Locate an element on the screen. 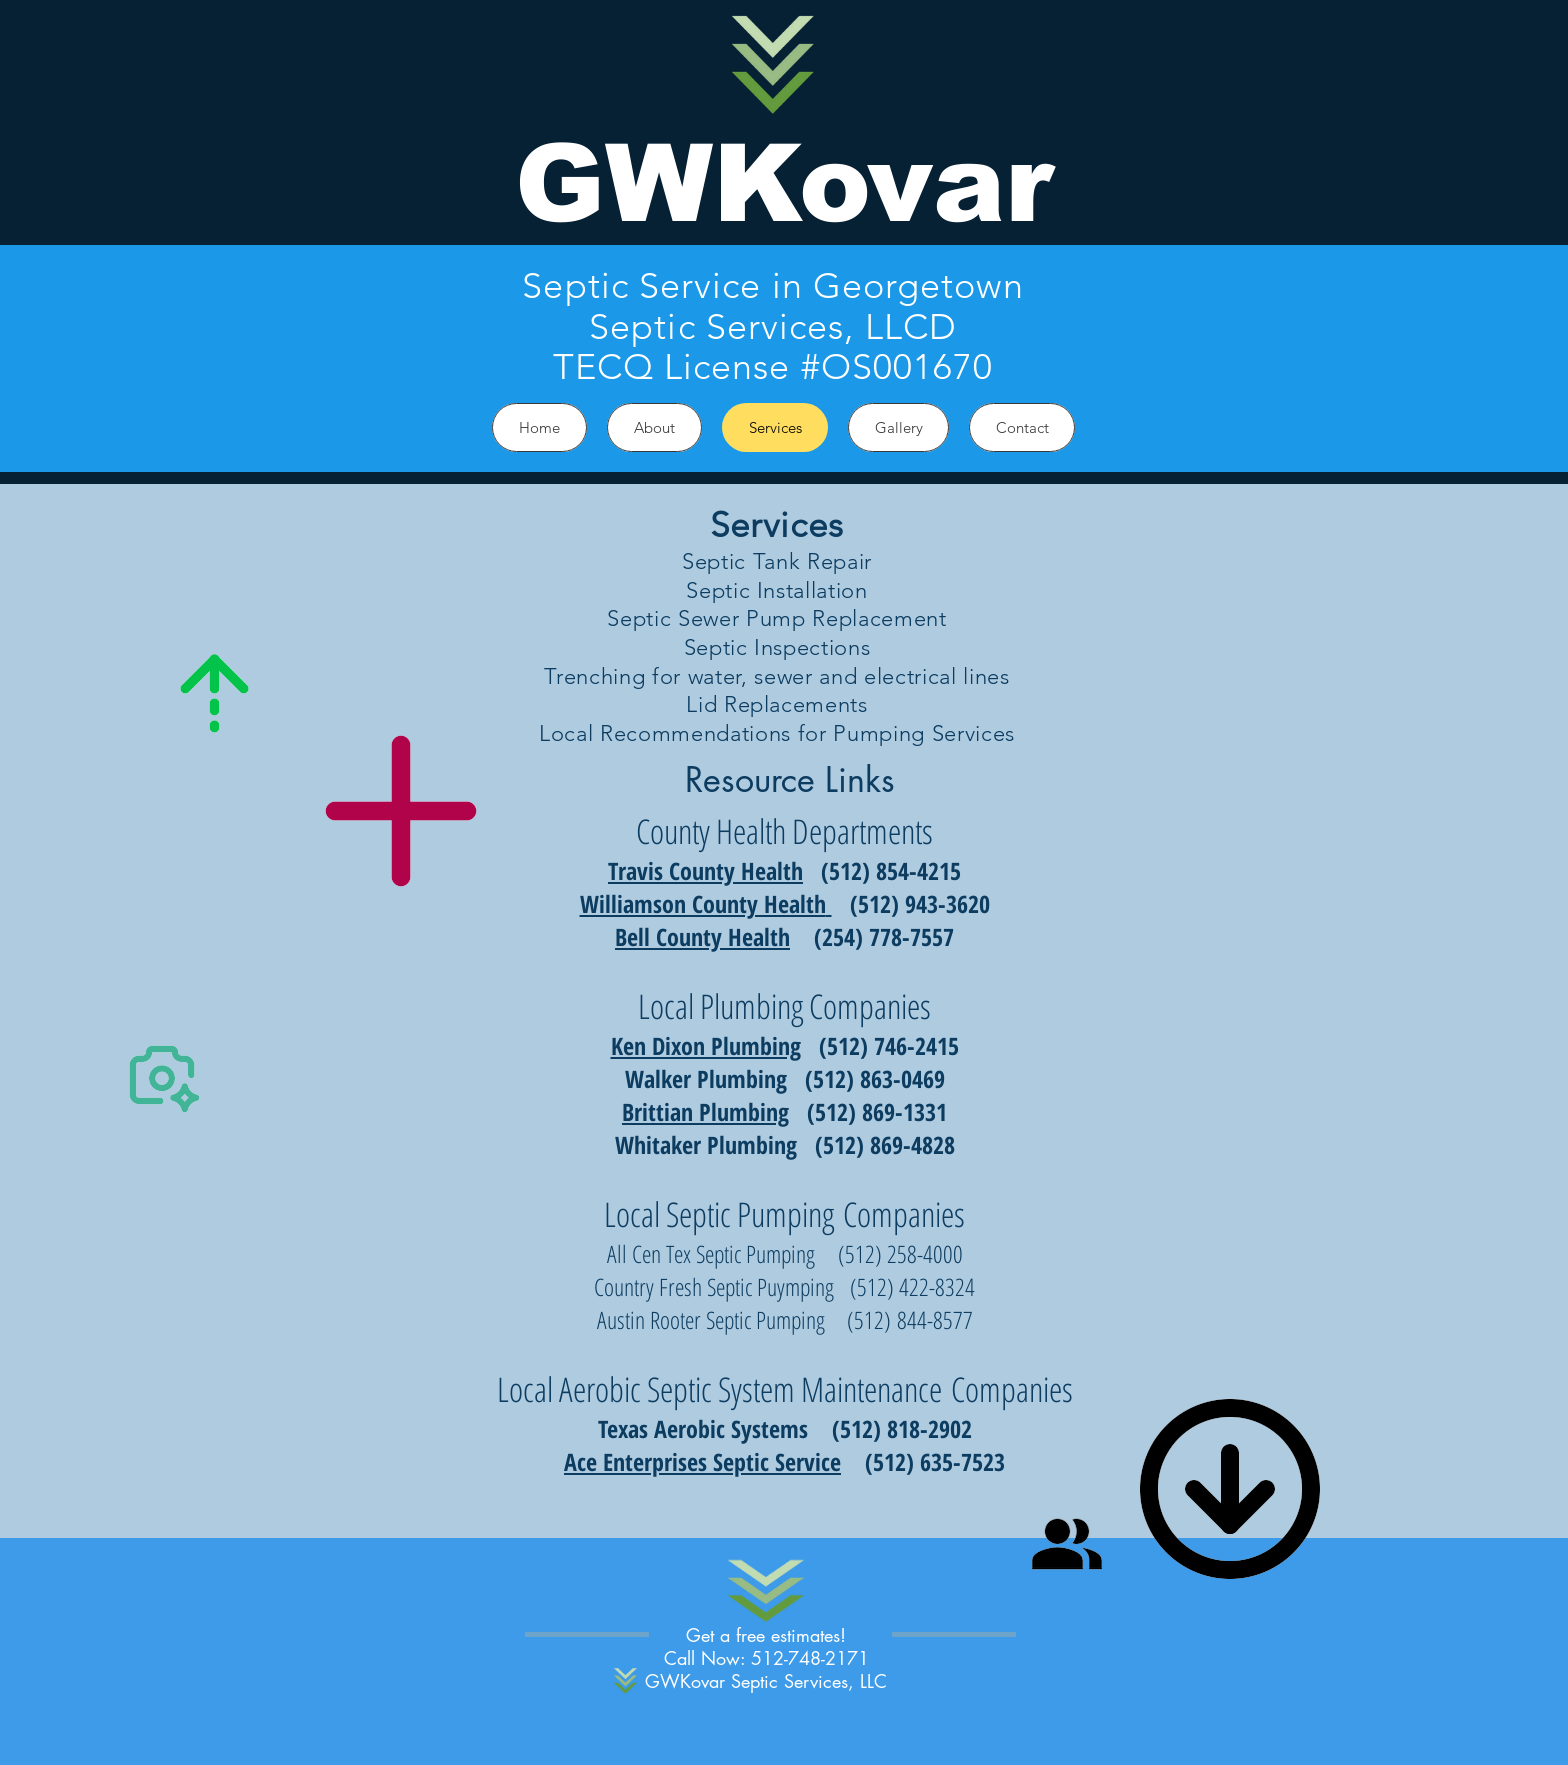 This screenshot has width=1568, height=1765. add a new item is located at coordinates (401, 811).